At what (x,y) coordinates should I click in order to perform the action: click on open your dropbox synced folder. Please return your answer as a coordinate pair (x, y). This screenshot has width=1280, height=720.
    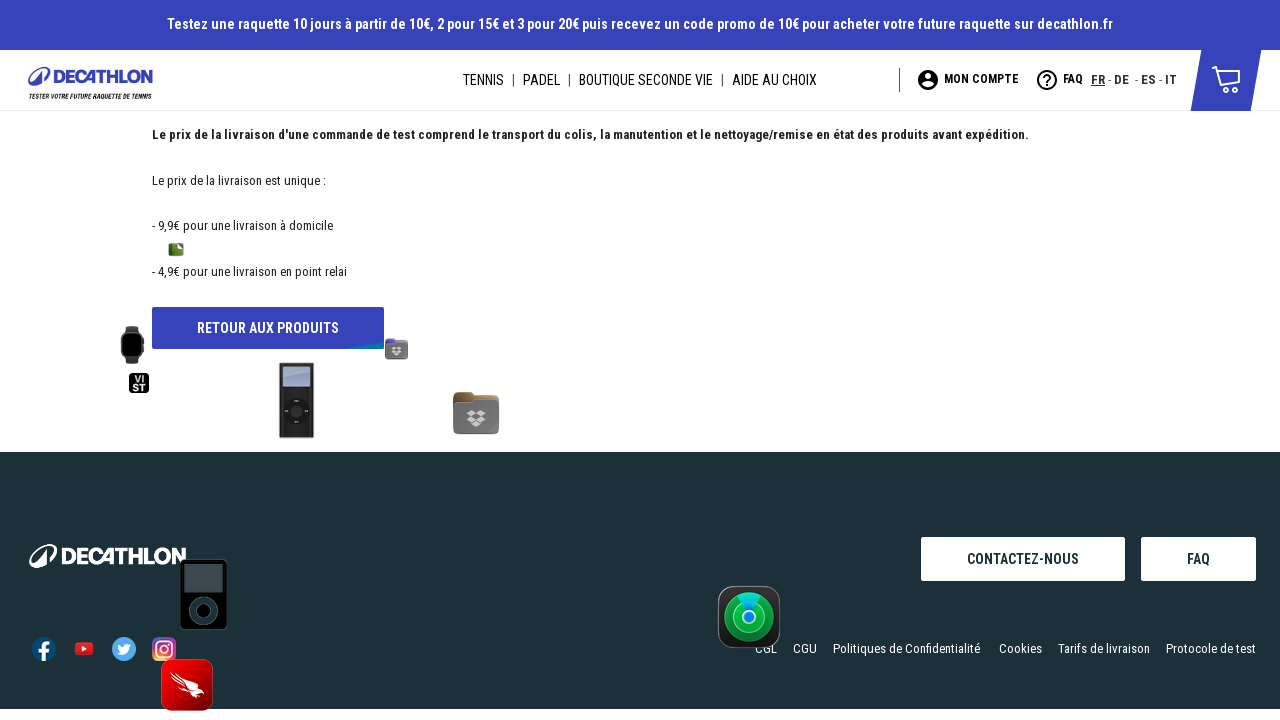
    Looking at the image, I should click on (396, 348).